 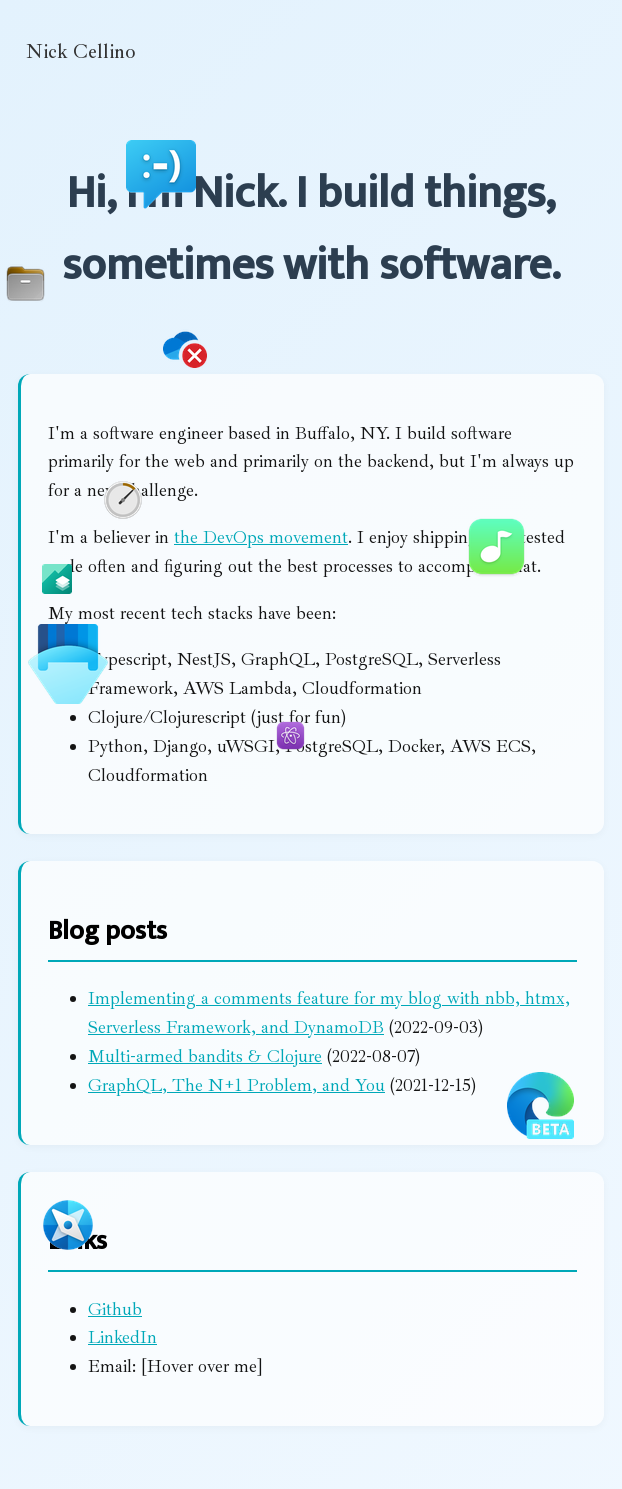 What do you see at coordinates (68, 664) in the screenshot?
I see `open the warehouse app for managing software packages` at bounding box center [68, 664].